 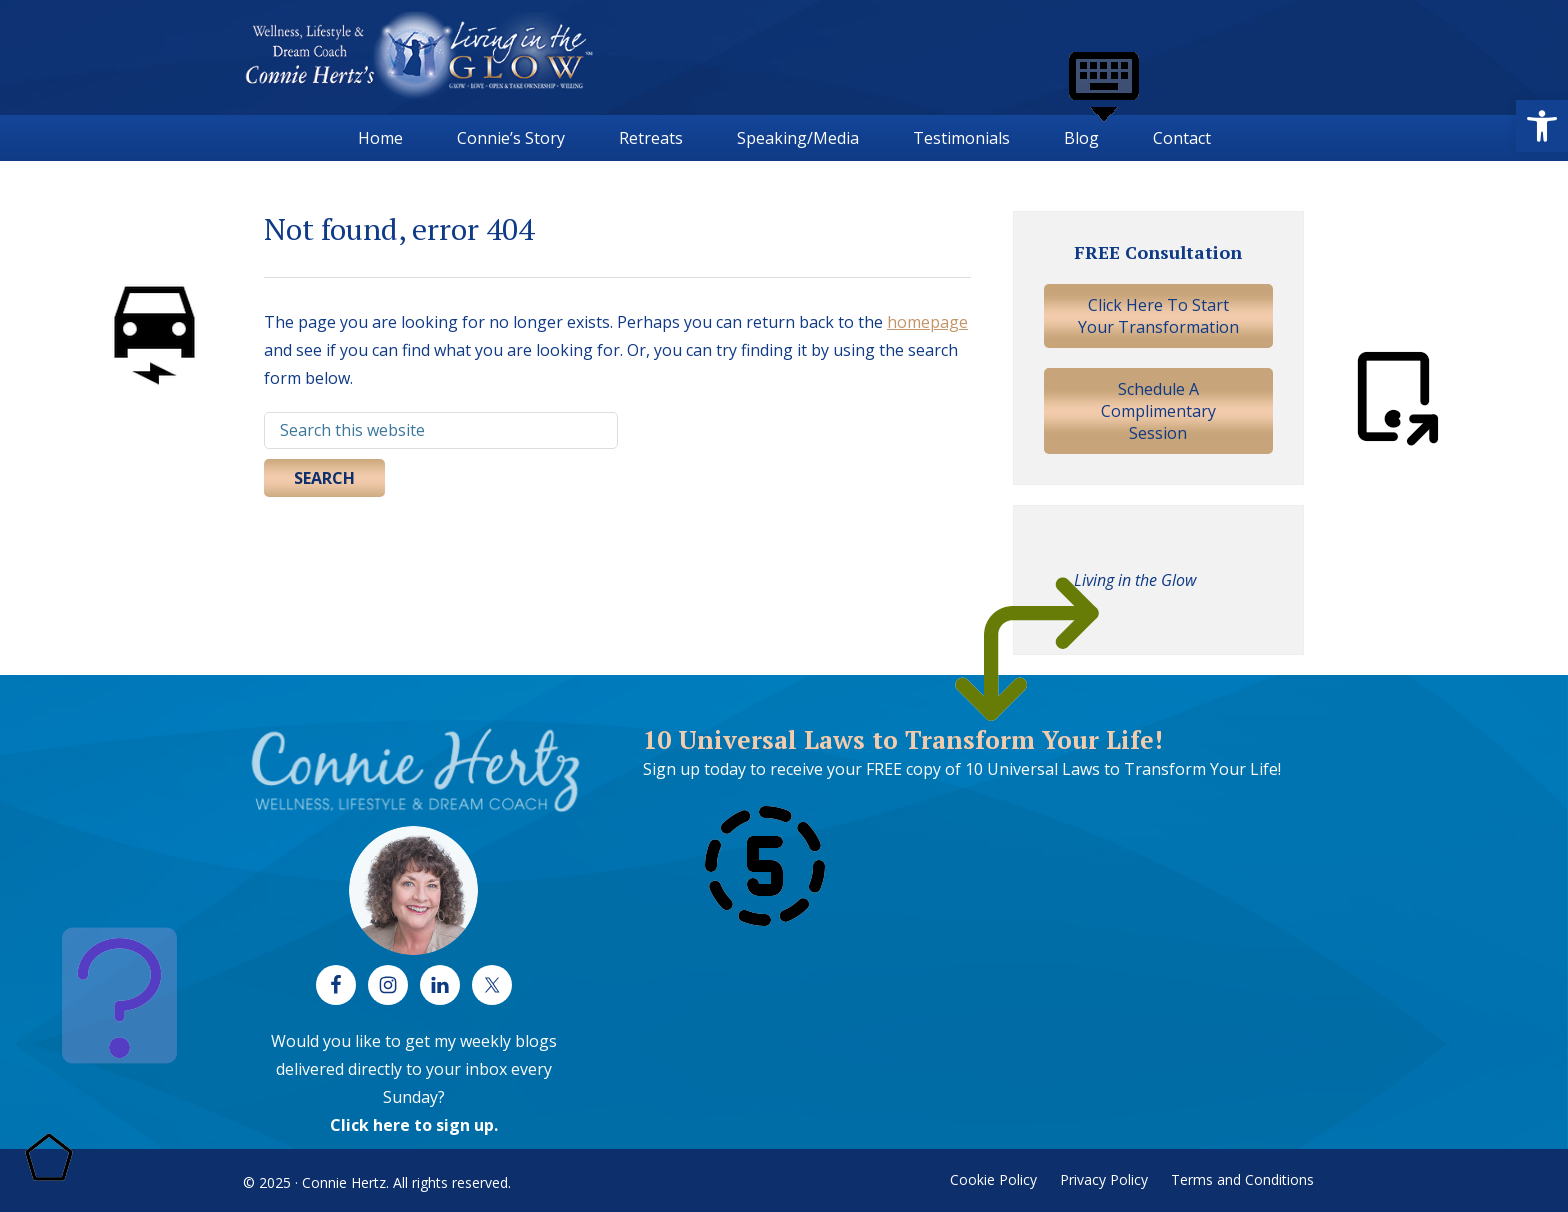 I want to click on locate nearby electric vehicle charging stations, so click(x=154, y=335).